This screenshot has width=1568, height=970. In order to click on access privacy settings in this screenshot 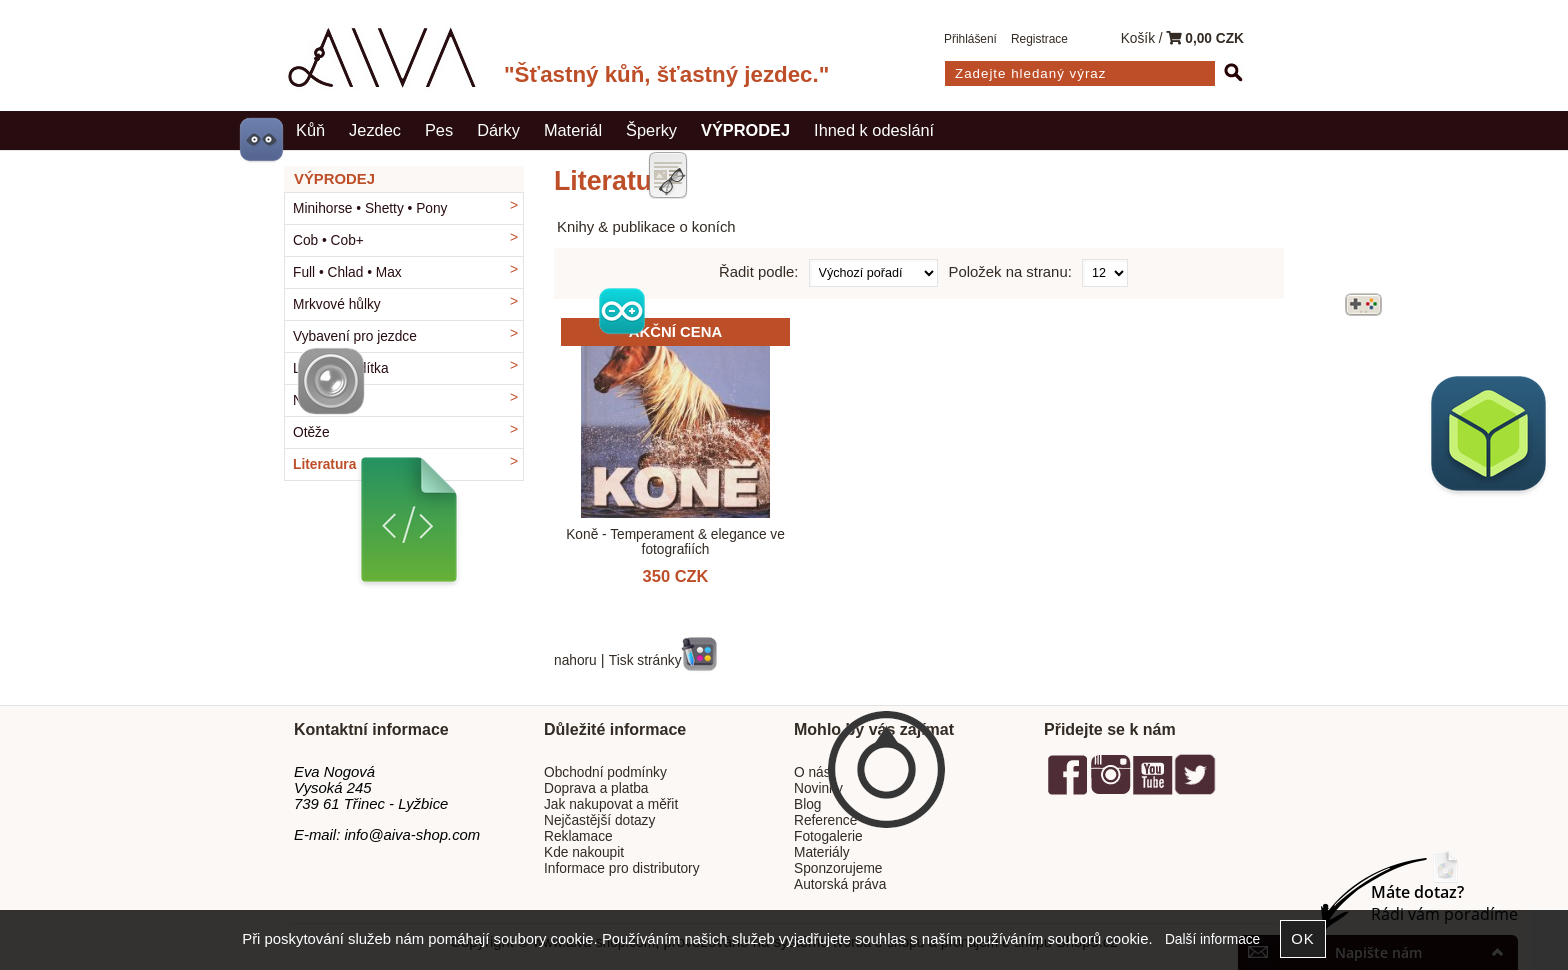, I will do `click(886, 769)`.